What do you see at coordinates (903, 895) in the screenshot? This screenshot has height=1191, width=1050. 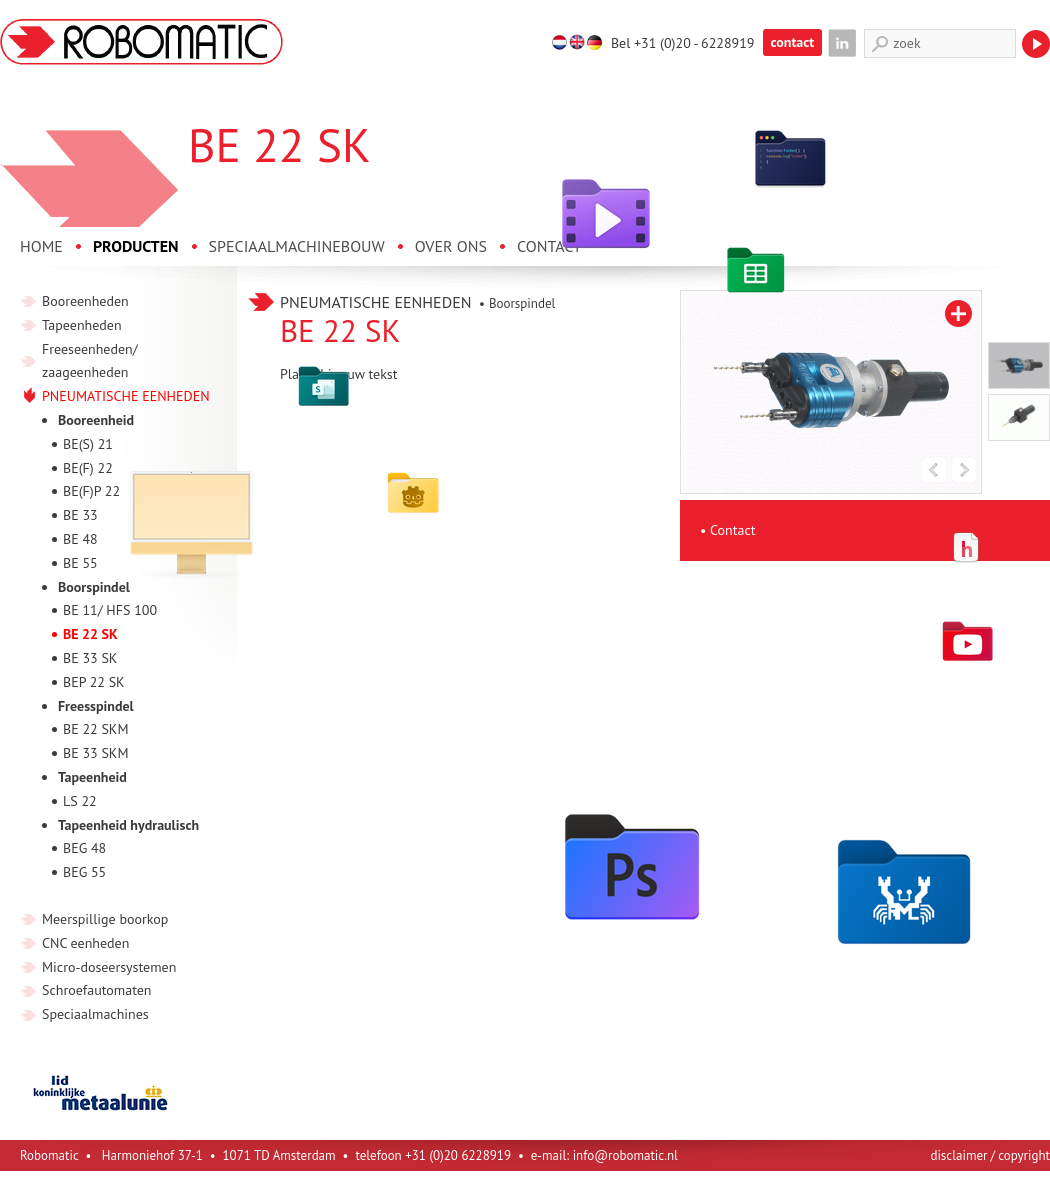 I see `folder containing realtek audio drivers and software` at bounding box center [903, 895].